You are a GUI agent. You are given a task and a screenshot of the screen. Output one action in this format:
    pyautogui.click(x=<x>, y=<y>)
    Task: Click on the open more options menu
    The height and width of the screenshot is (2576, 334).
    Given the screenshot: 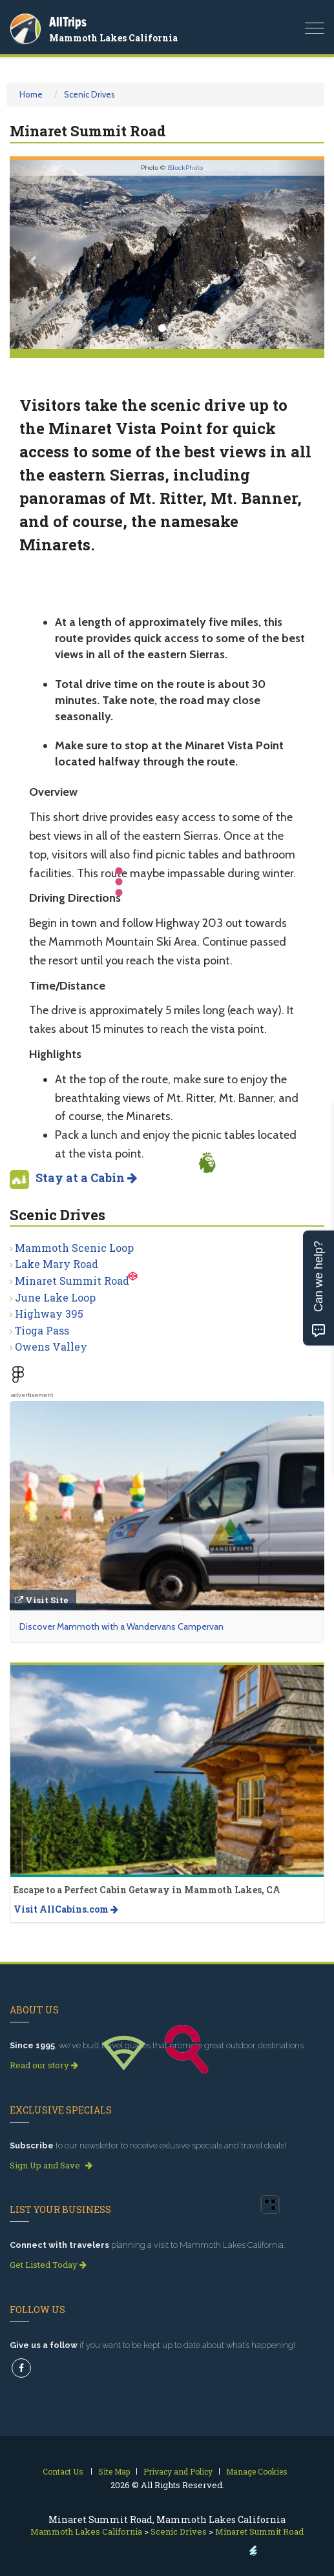 What is the action you would take?
    pyautogui.click(x=119, y=882)
    